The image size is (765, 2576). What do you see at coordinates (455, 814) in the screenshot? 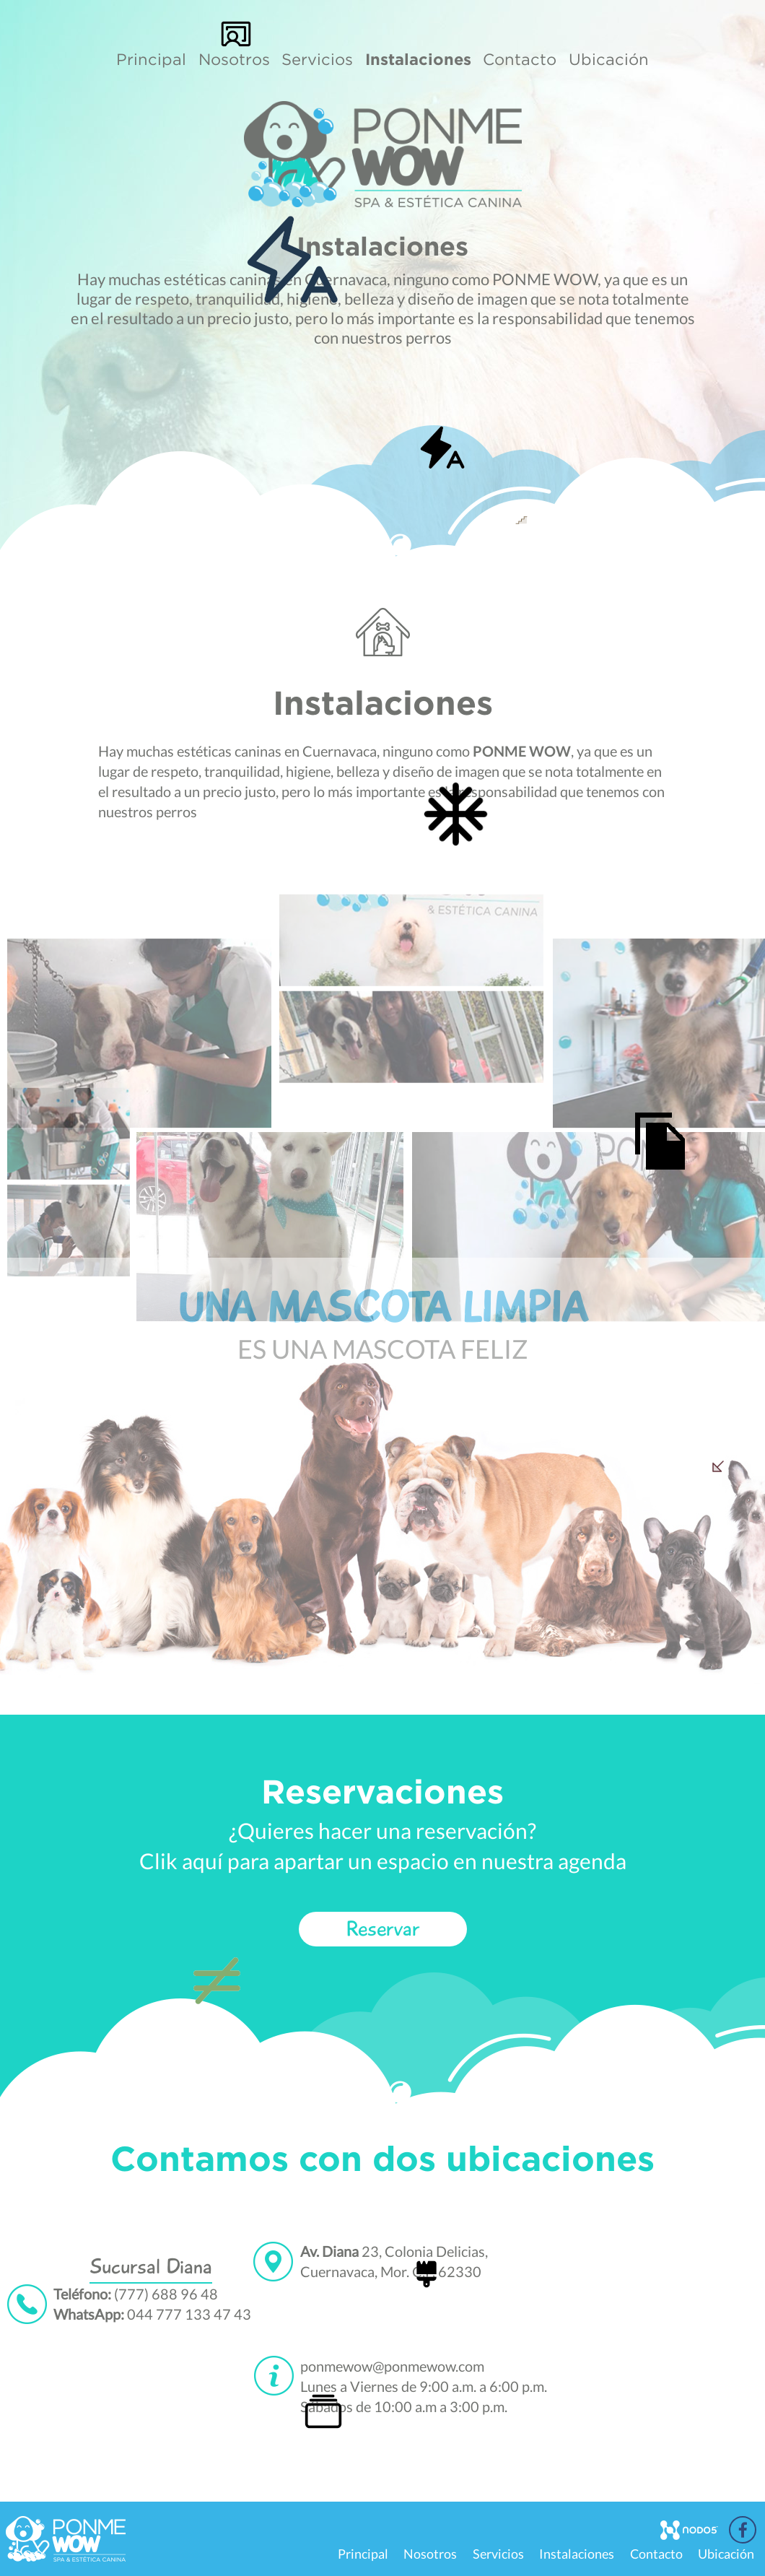
I see `toggle air conditioning or cooling settings` at bounding box center [455, 814].